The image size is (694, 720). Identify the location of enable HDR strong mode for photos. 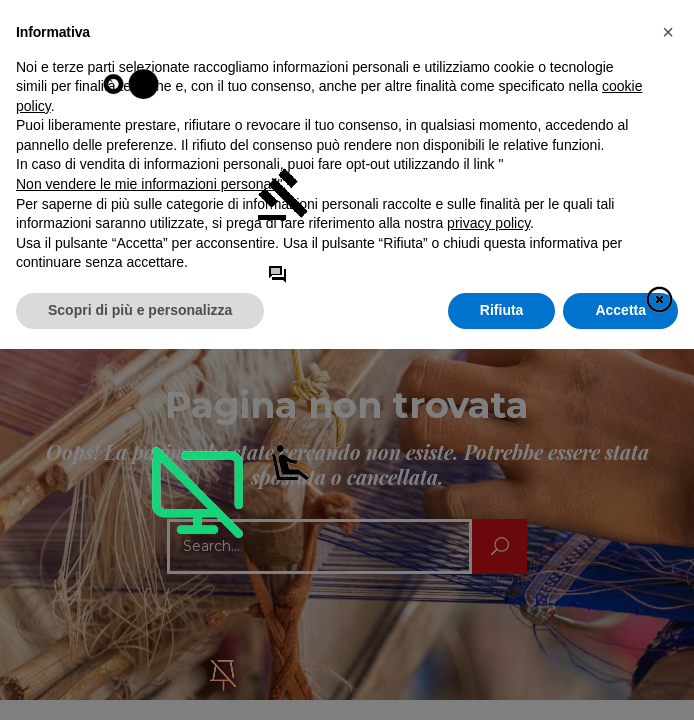
(131, 84).